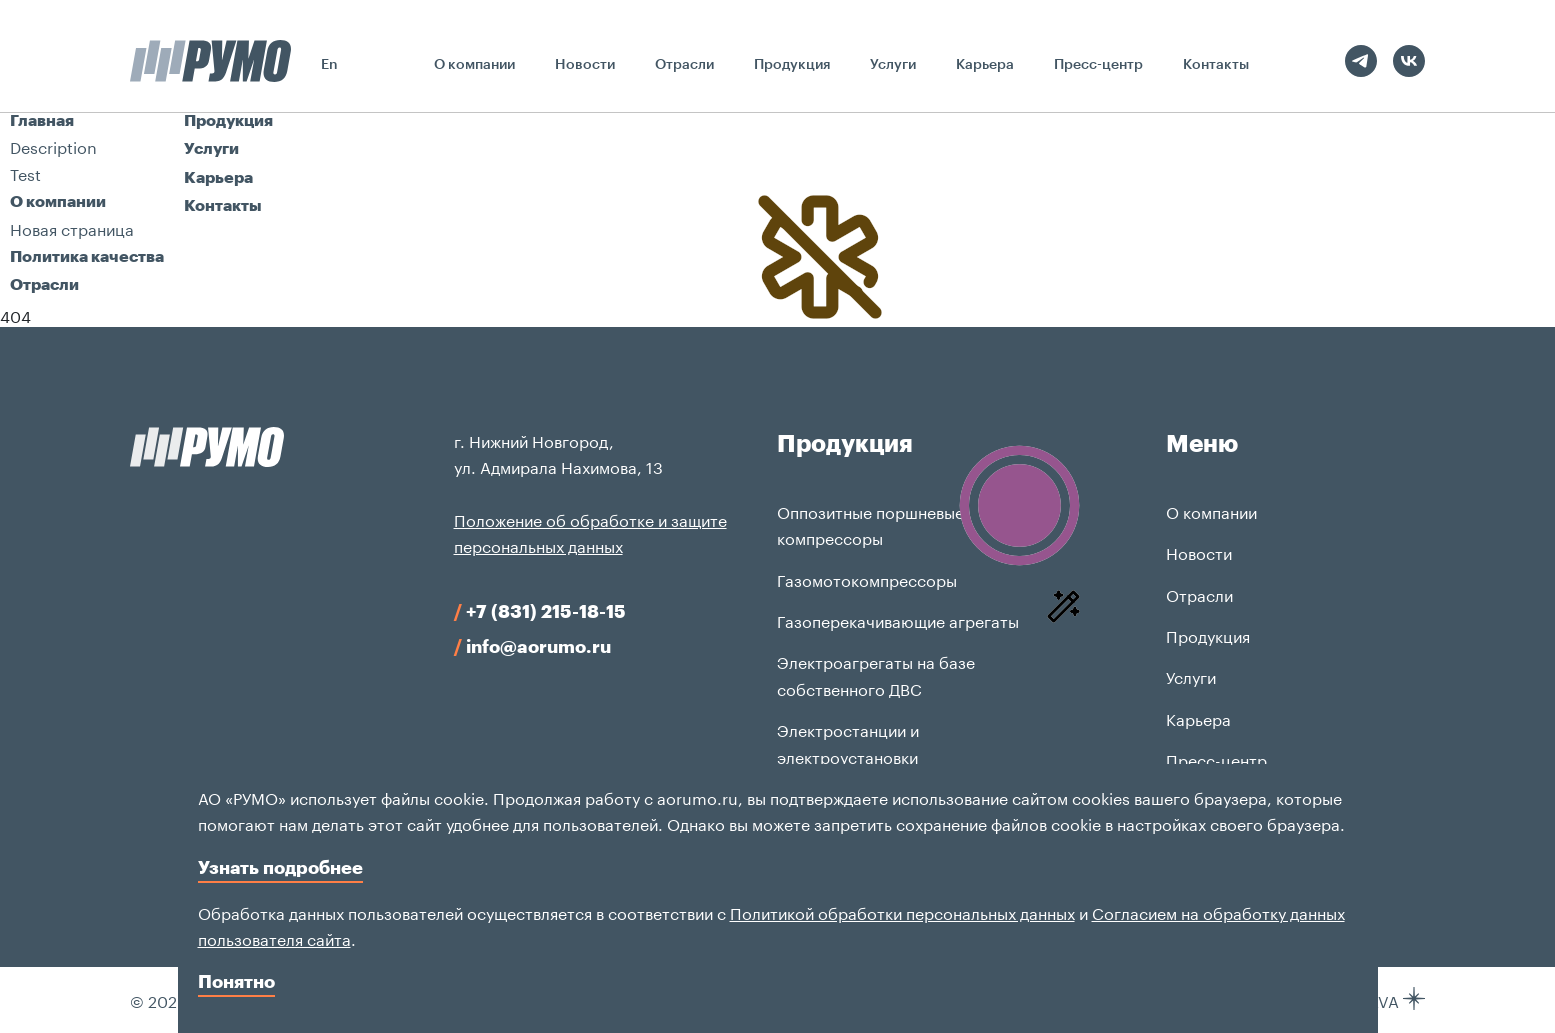 The image size is (1555, 1033). Describe the element at coordinates (820, 257) in the screenshot. I see `medical services unavailable` at that location.